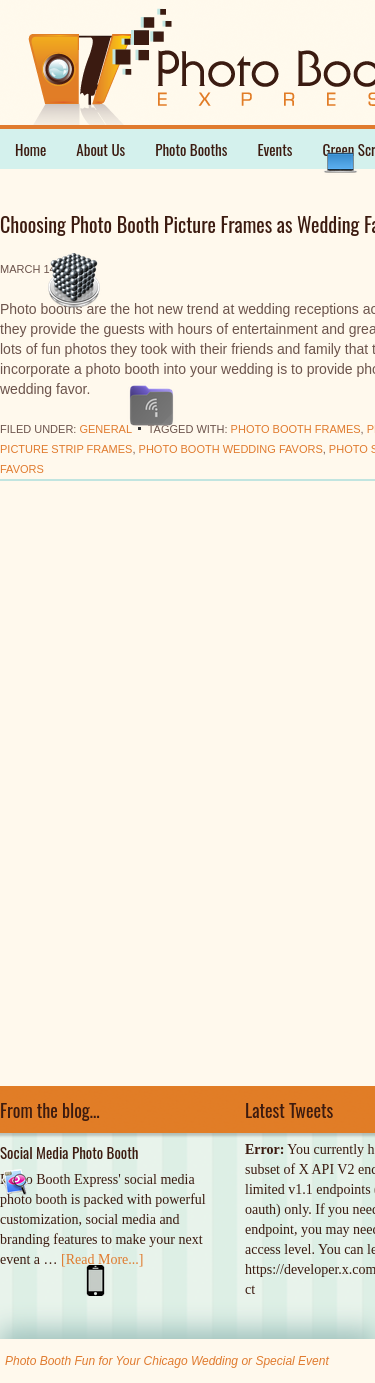 The image size is (375, 1383). I want to click on access Xsan storage area network settings, so click(74, 281).